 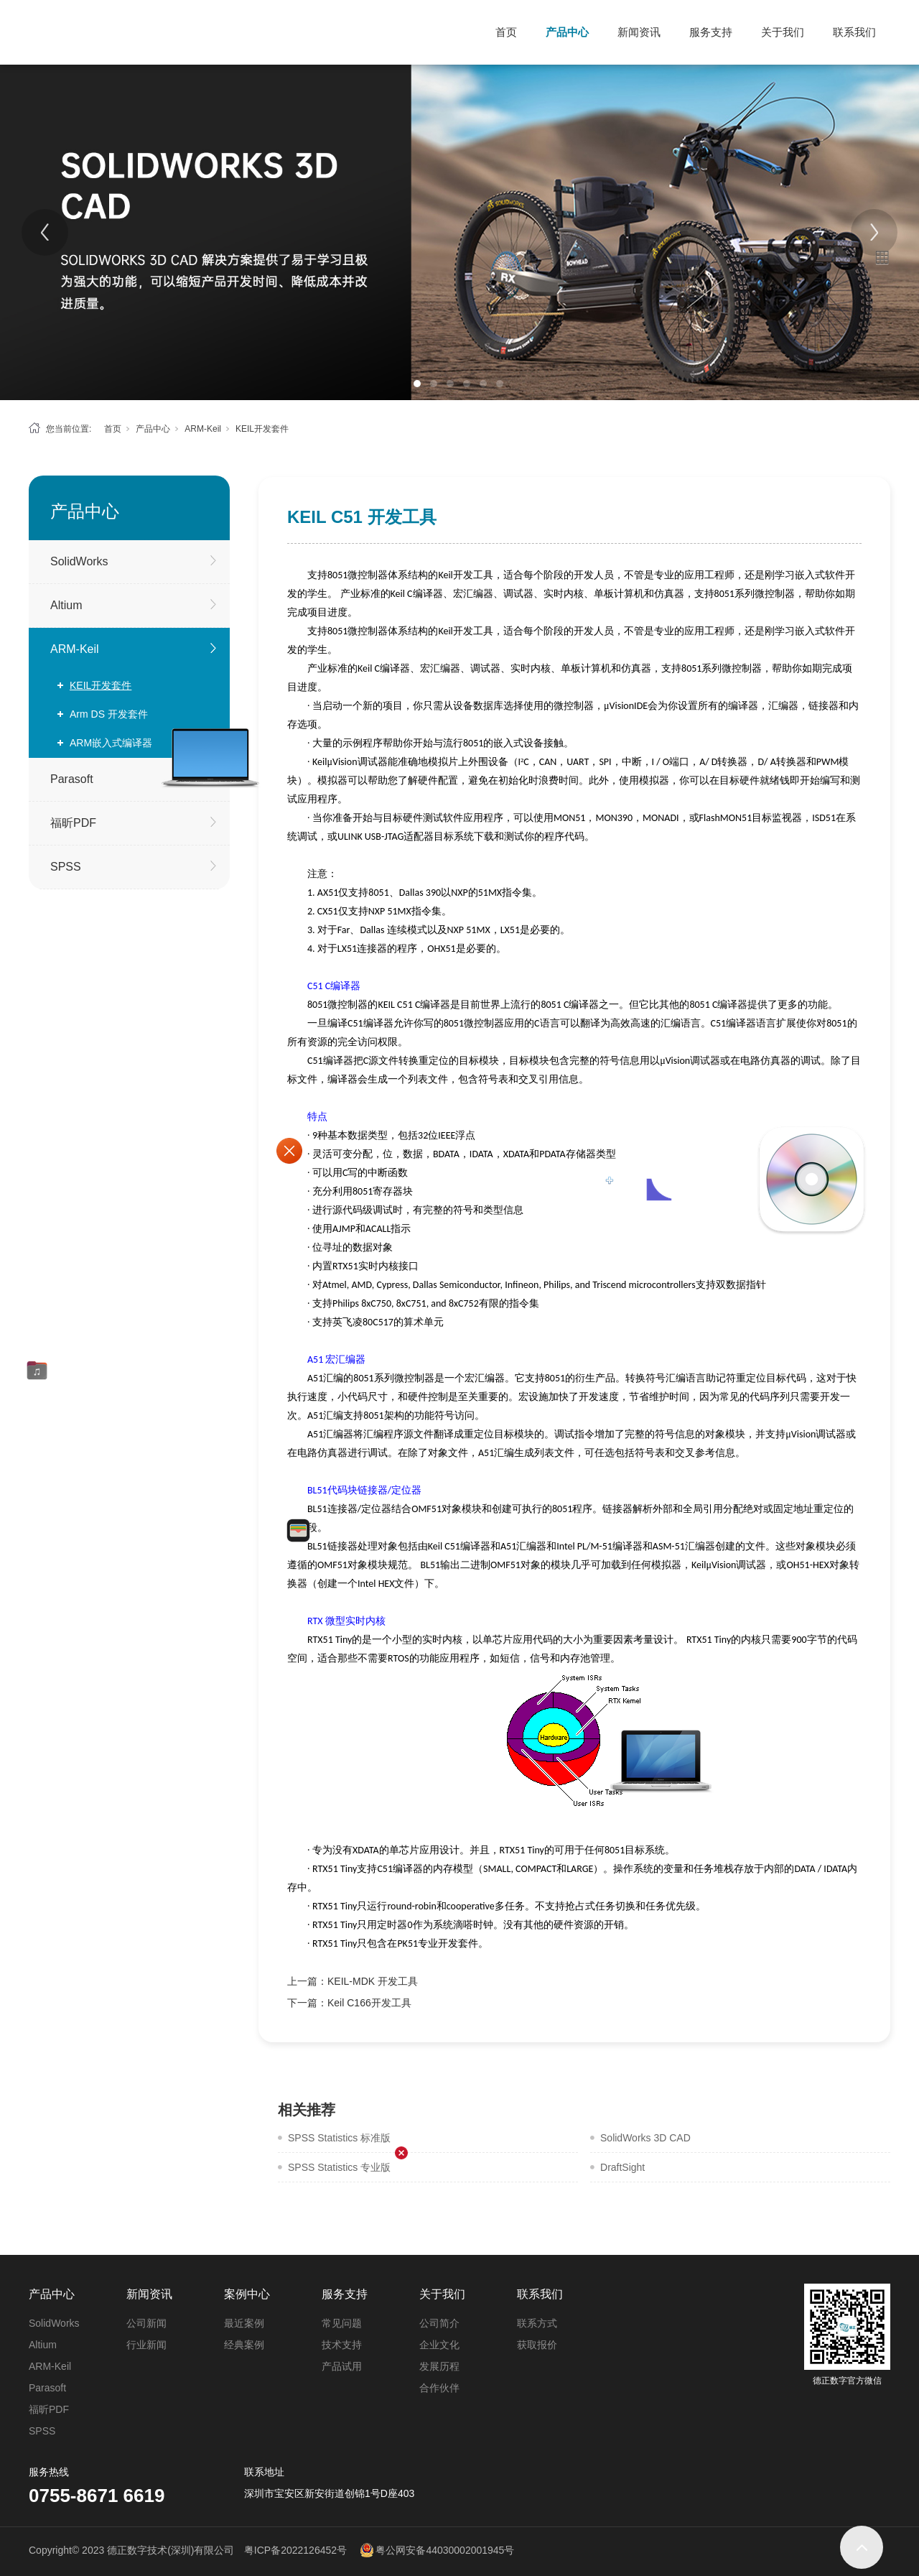 What do you see at coordinates (811, 1179) in the screenshot?
I see `access optical disc settings or media` at bounding box center [811, 1179].